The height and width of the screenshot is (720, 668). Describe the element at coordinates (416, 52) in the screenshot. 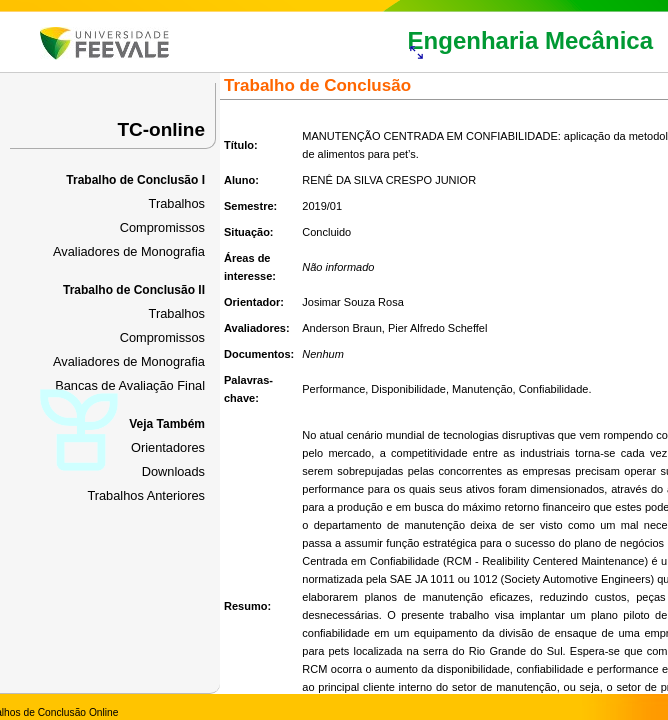

I see `expand content to full screen` at that location.